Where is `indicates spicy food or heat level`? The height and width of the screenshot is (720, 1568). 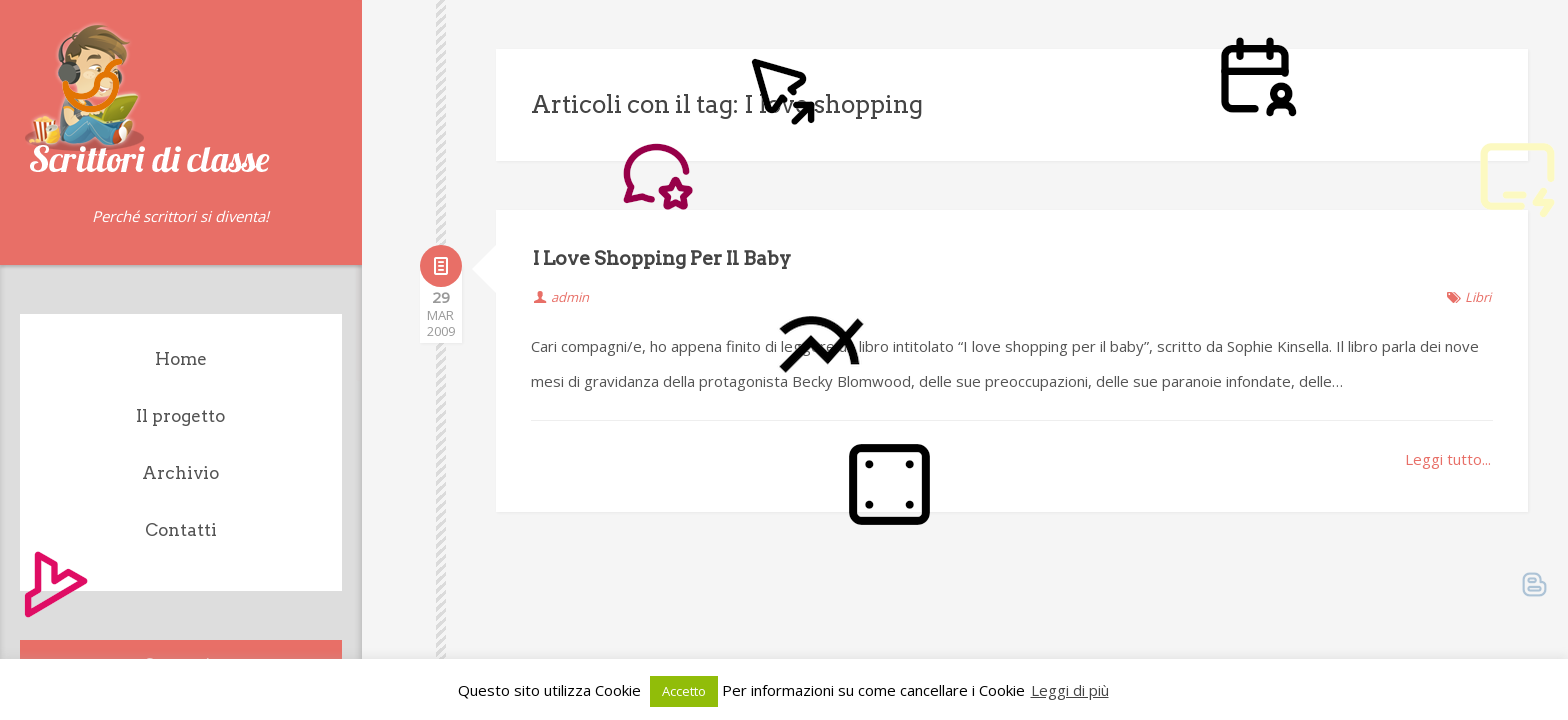
indicates spicy food or heat level is located at coordinates (94, 87).